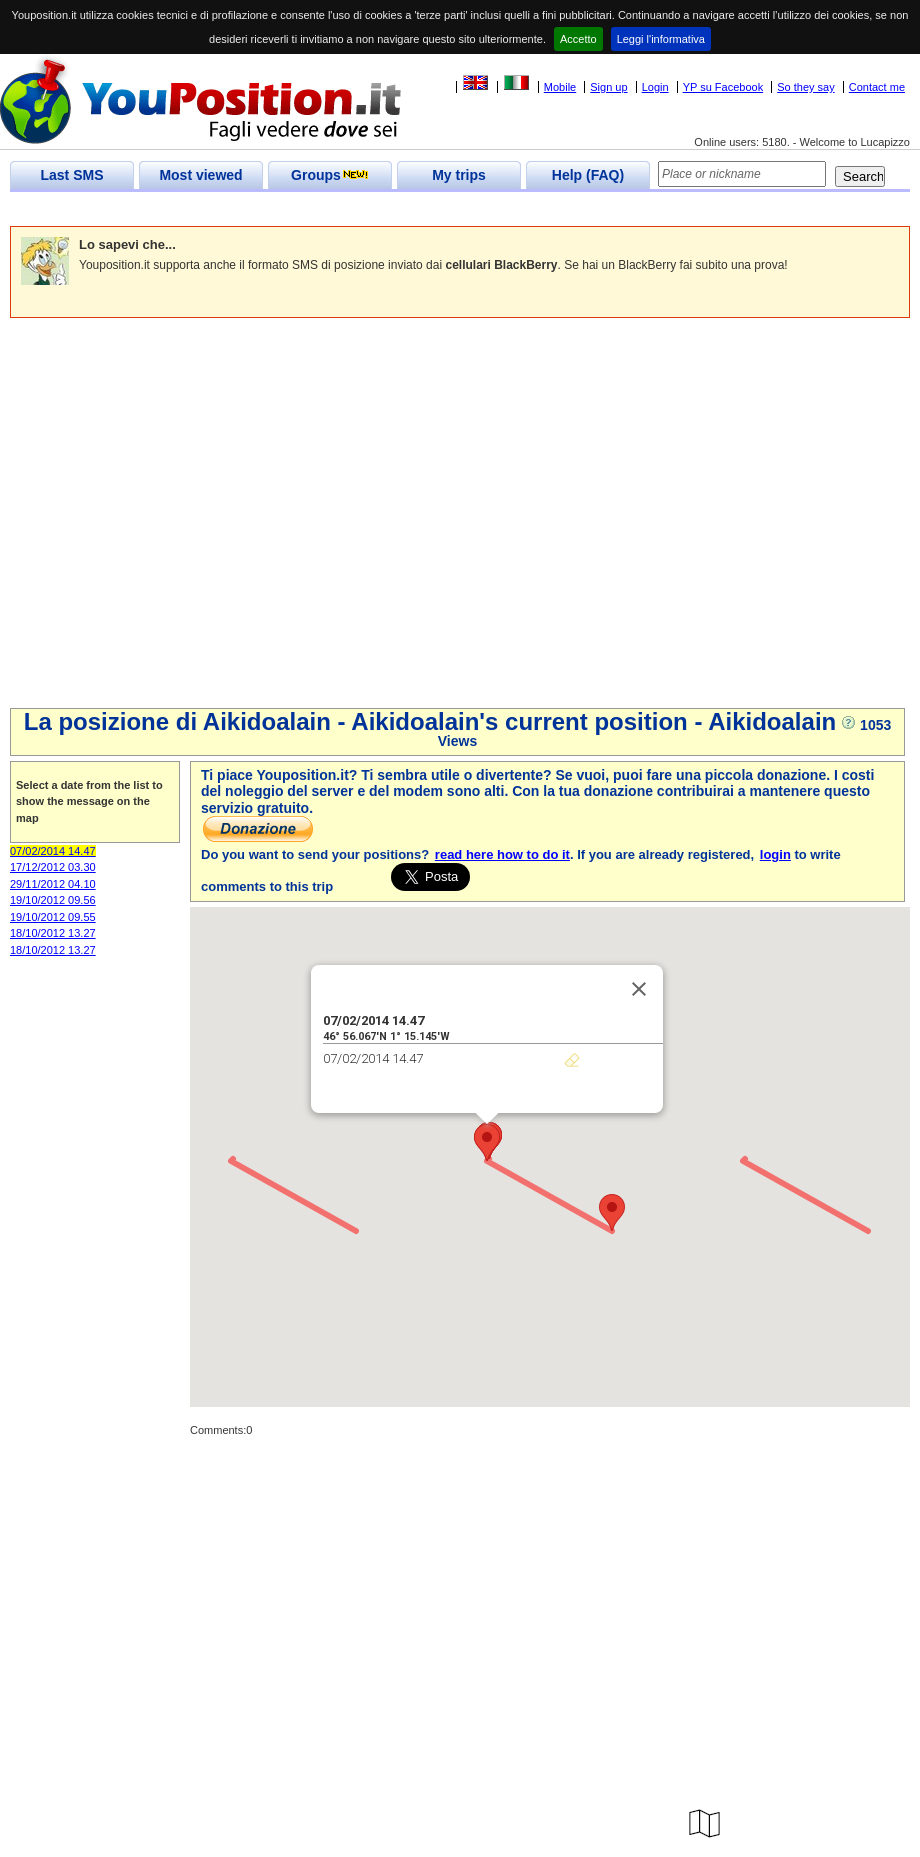 The image size is (920, 1857). What do you see at coordinates (572, 1060) in the screenshot?
I see `erase or clear content` at bounding box center [572, 1060].